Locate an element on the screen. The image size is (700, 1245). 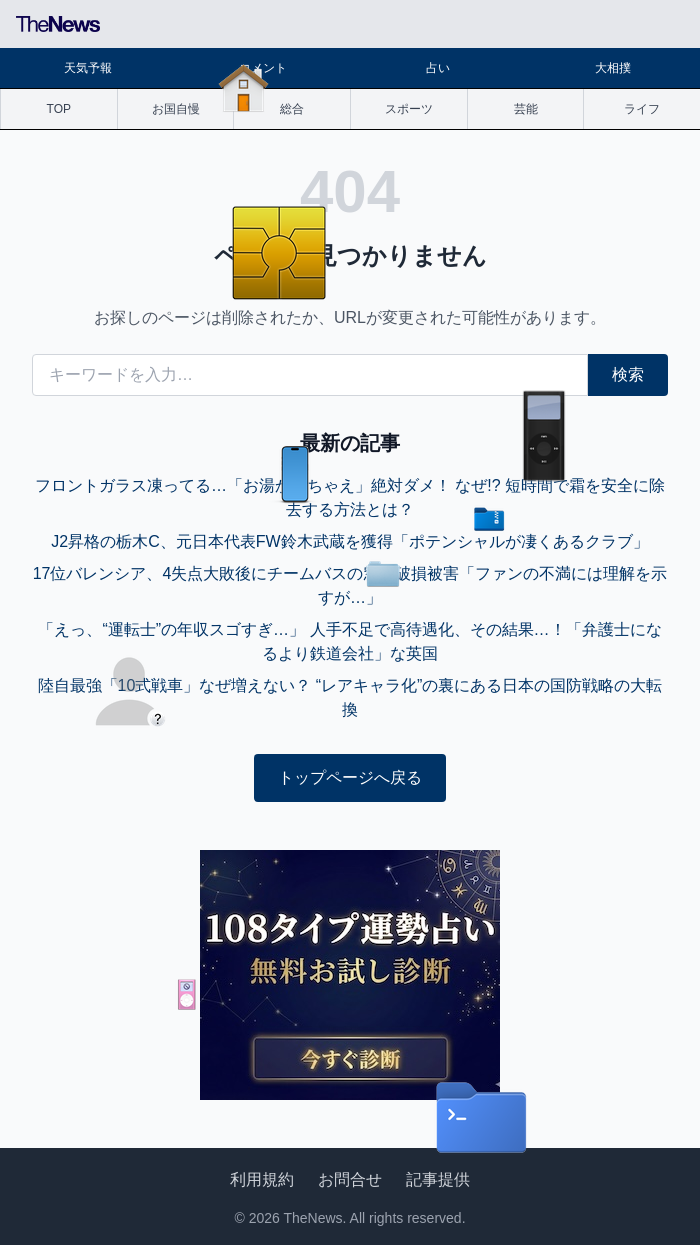
open nanazip compressed archive folder is located at coordinates (489, 520).